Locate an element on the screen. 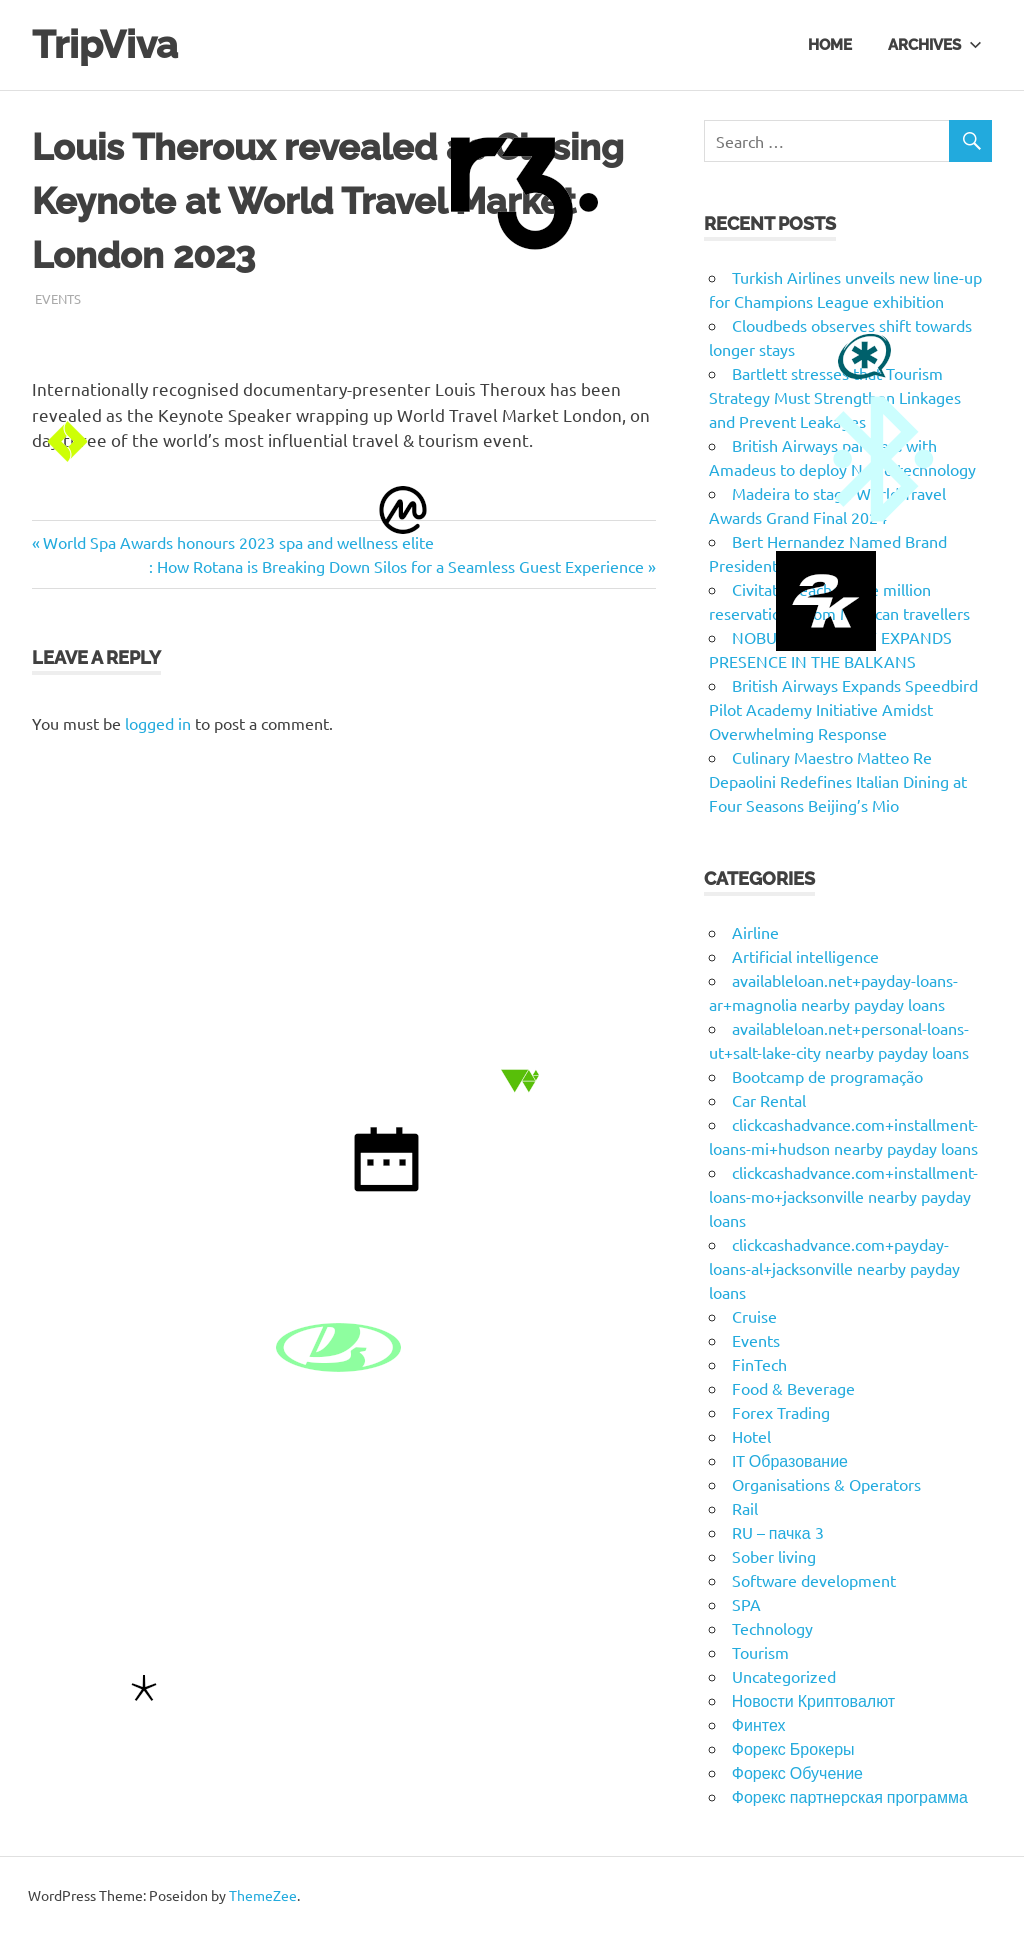  r3 company logo is located at coordinates (524, 193).